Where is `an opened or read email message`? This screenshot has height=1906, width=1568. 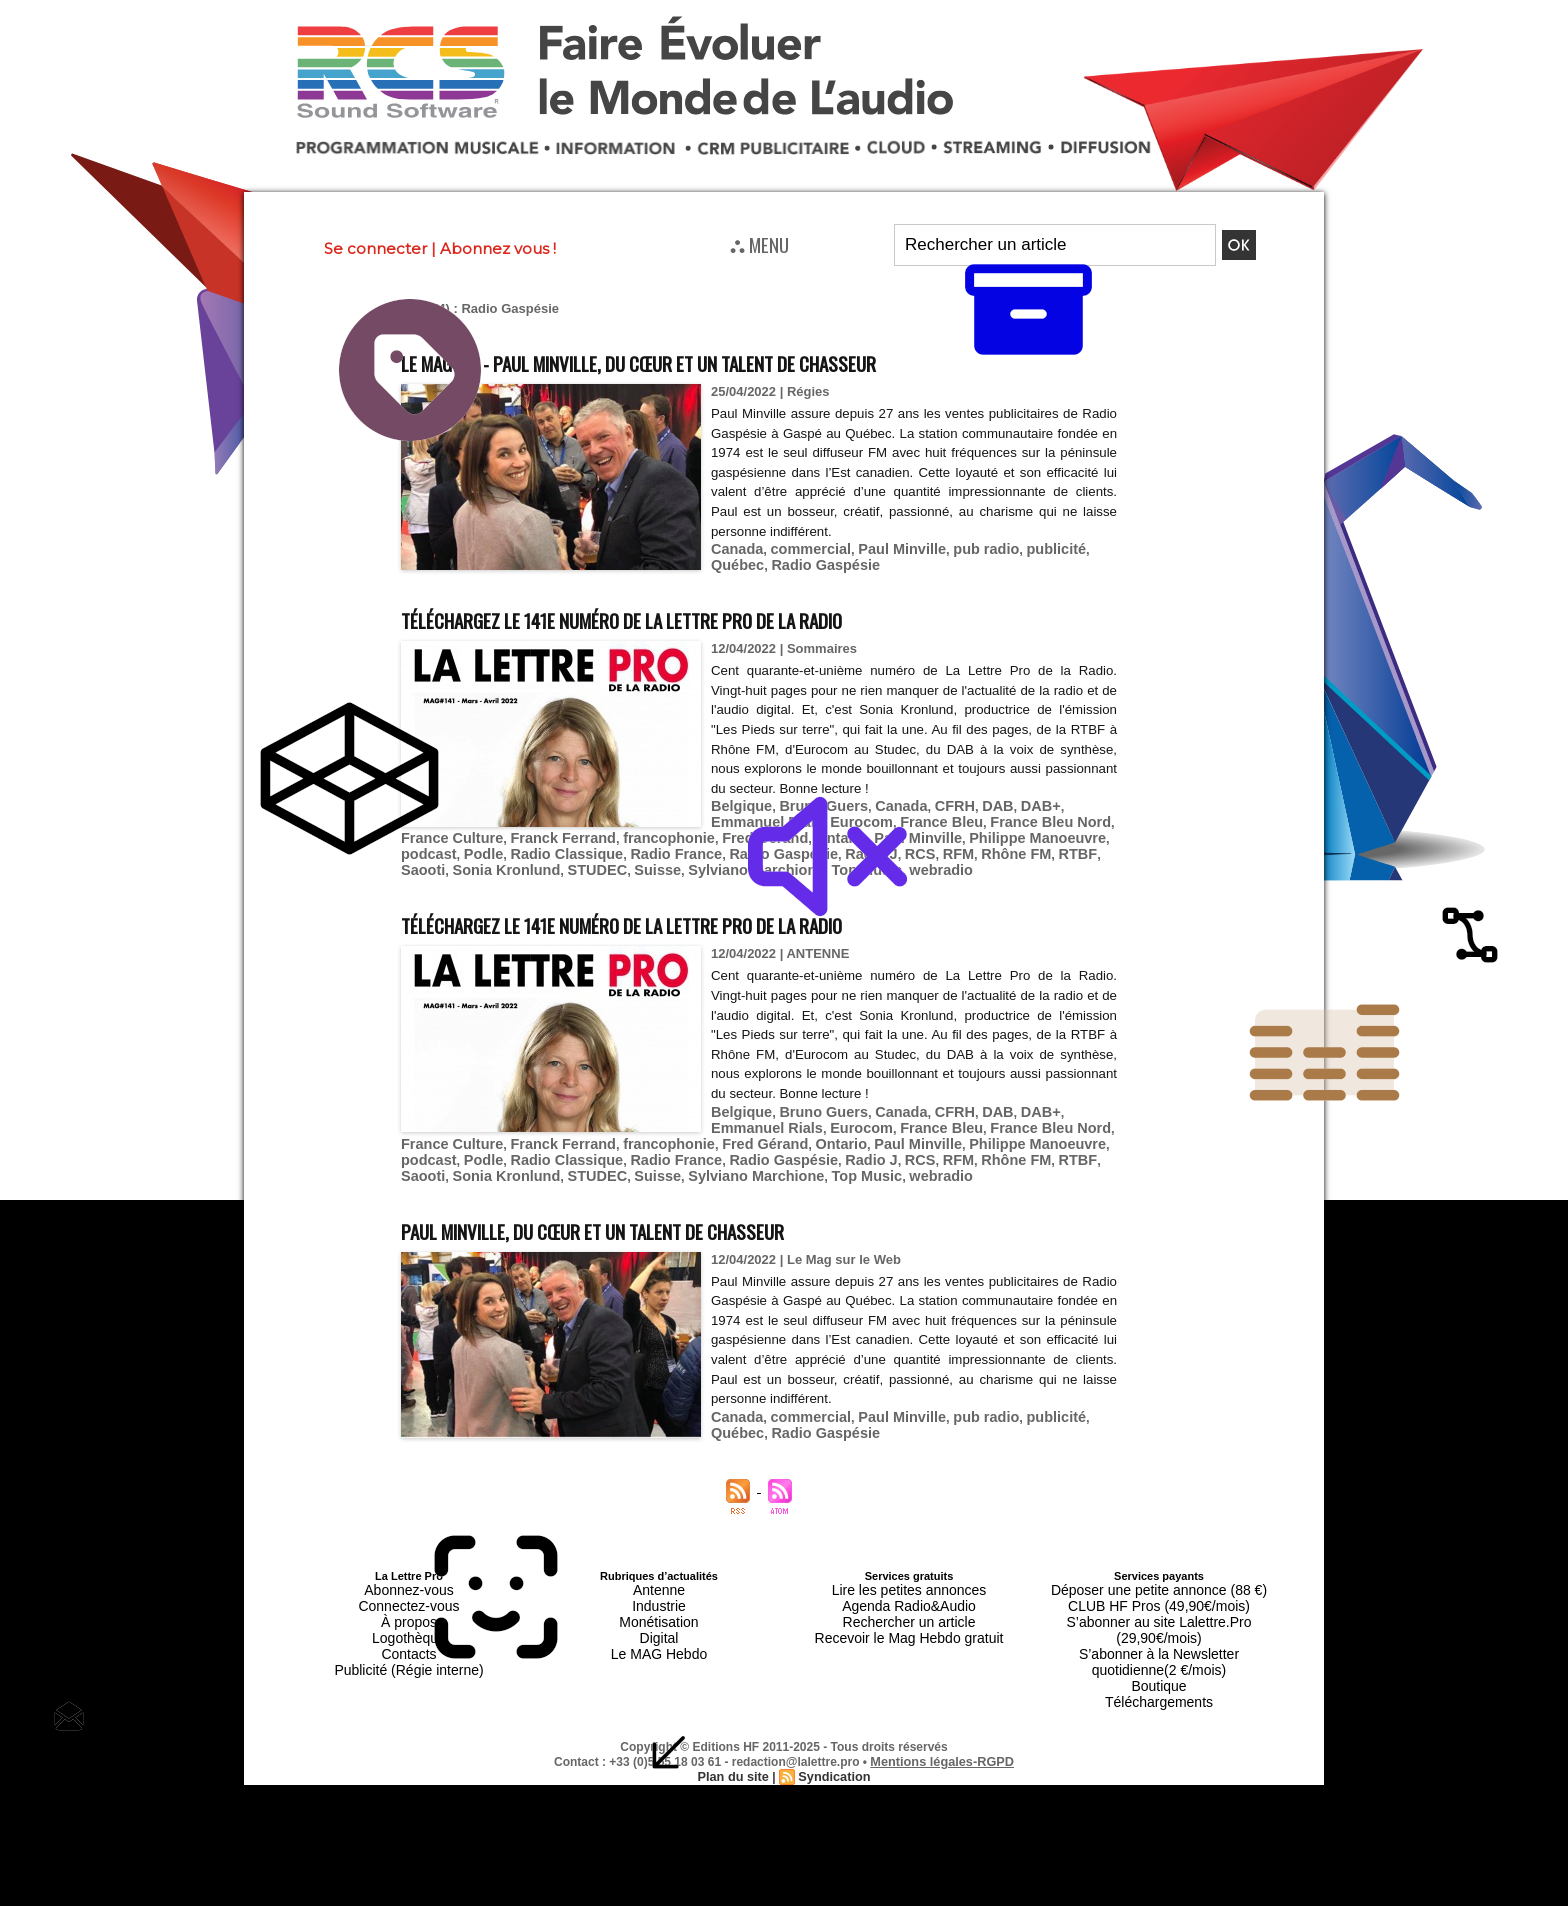 an opened or read email message is located at coordinates (69, 1716).